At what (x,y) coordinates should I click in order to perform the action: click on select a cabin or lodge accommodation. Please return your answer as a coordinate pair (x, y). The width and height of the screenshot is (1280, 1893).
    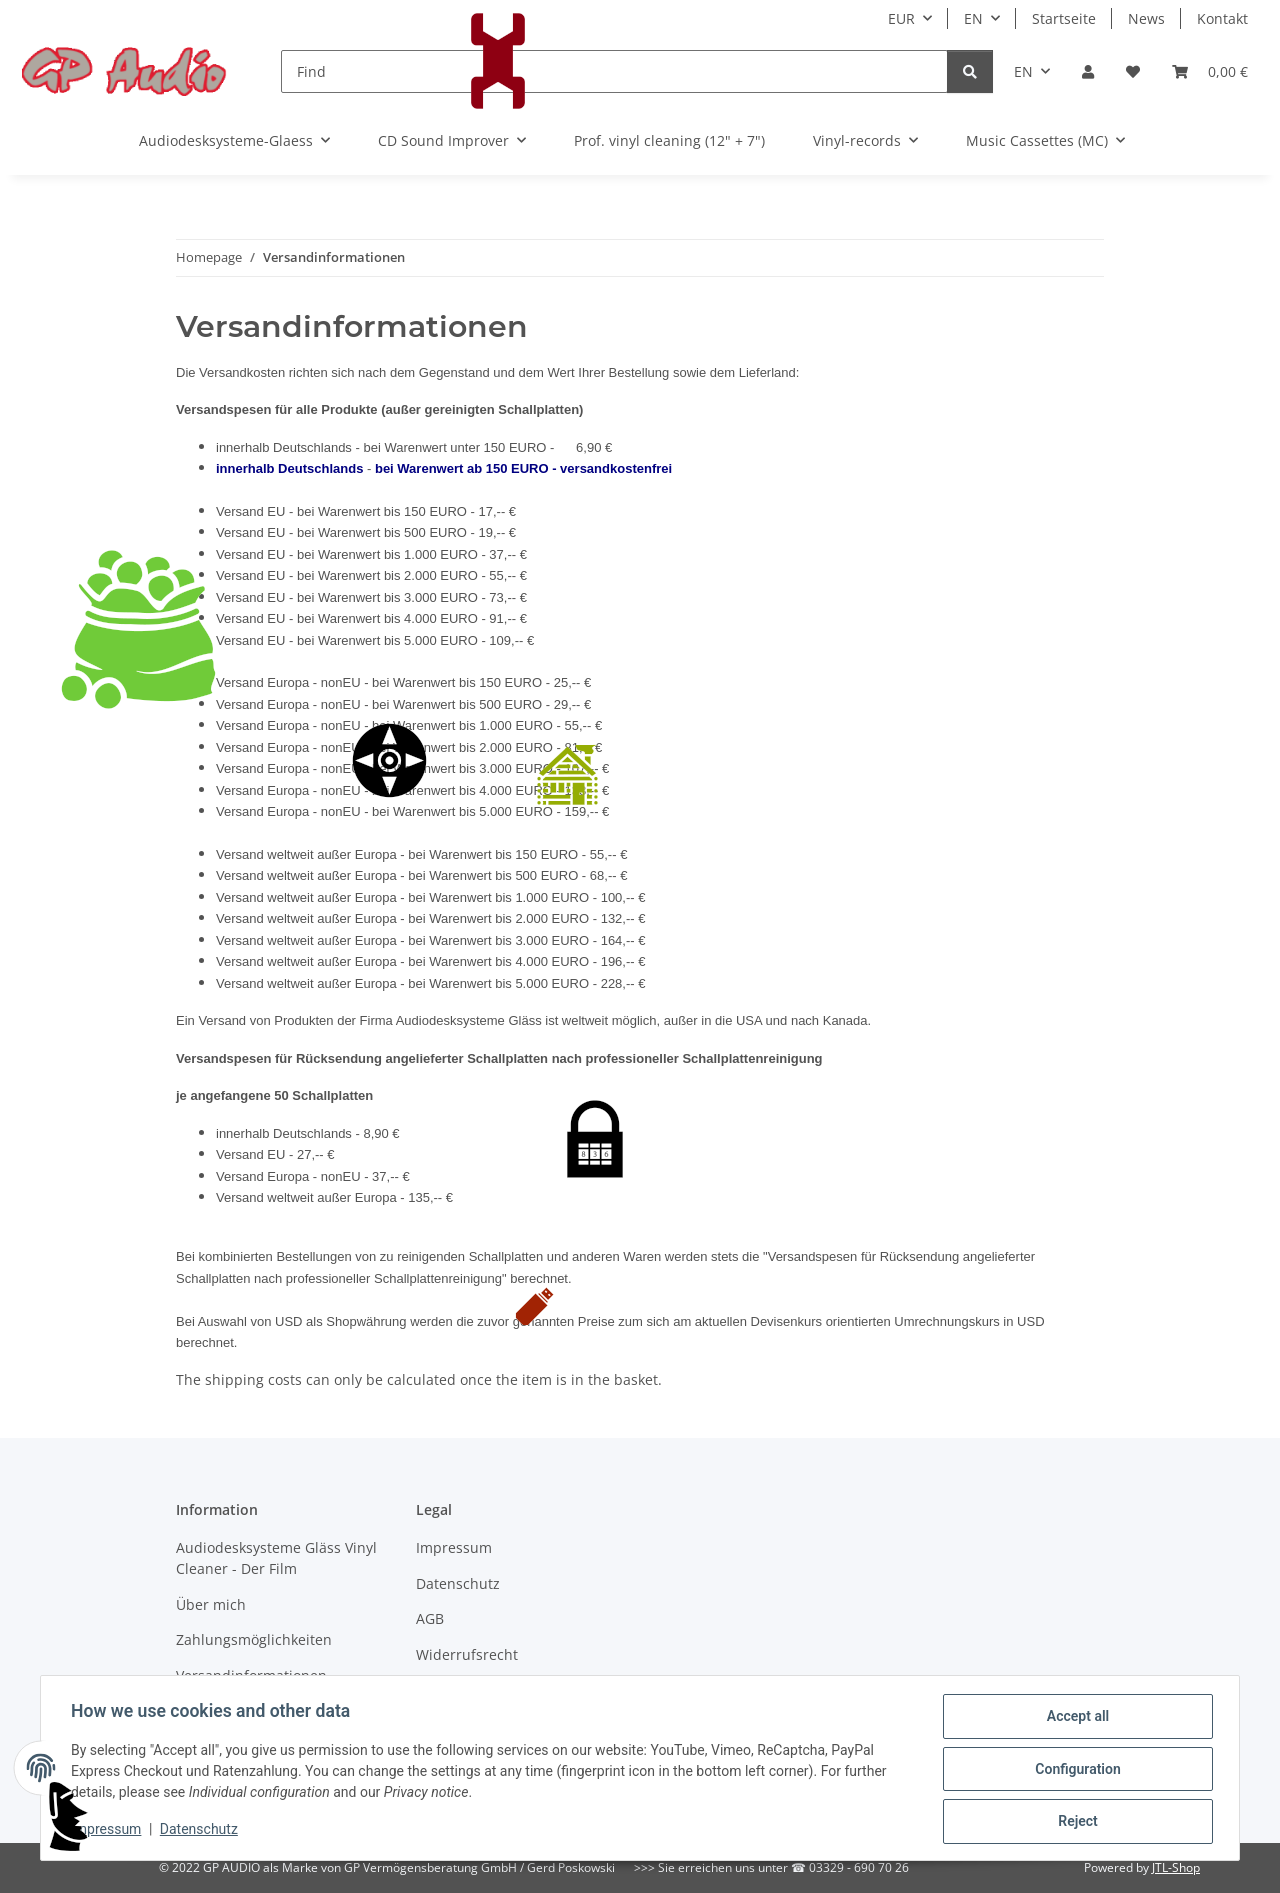
    Looking at the image, I should click on (567, 775).